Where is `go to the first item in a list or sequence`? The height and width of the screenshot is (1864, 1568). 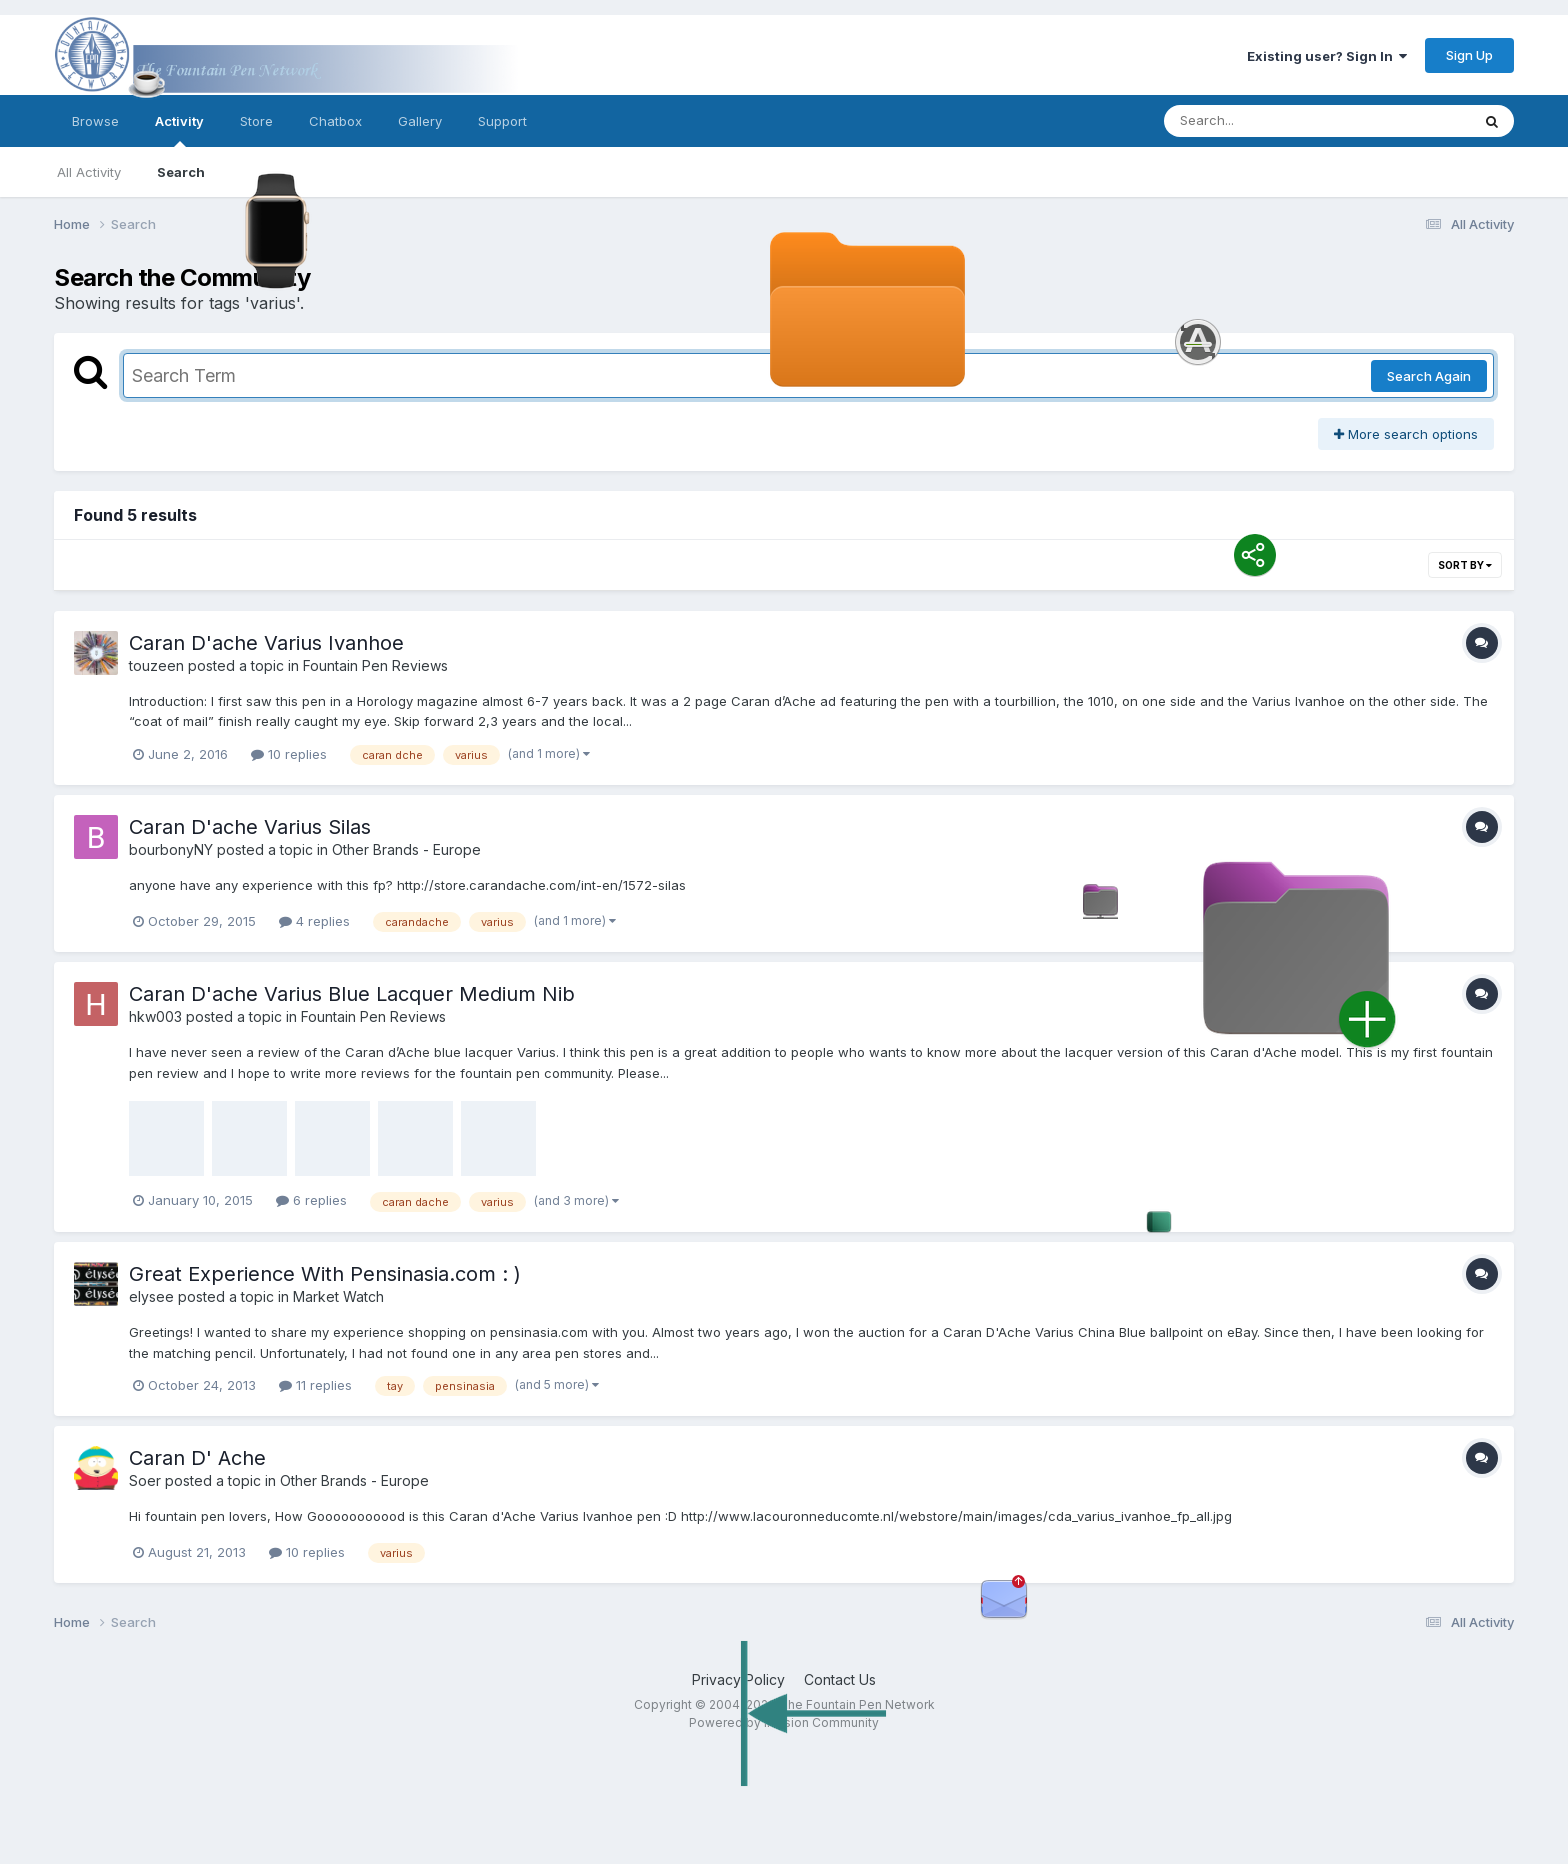 go to the first item in a list or sequence is located at coordinates (813, 1713).